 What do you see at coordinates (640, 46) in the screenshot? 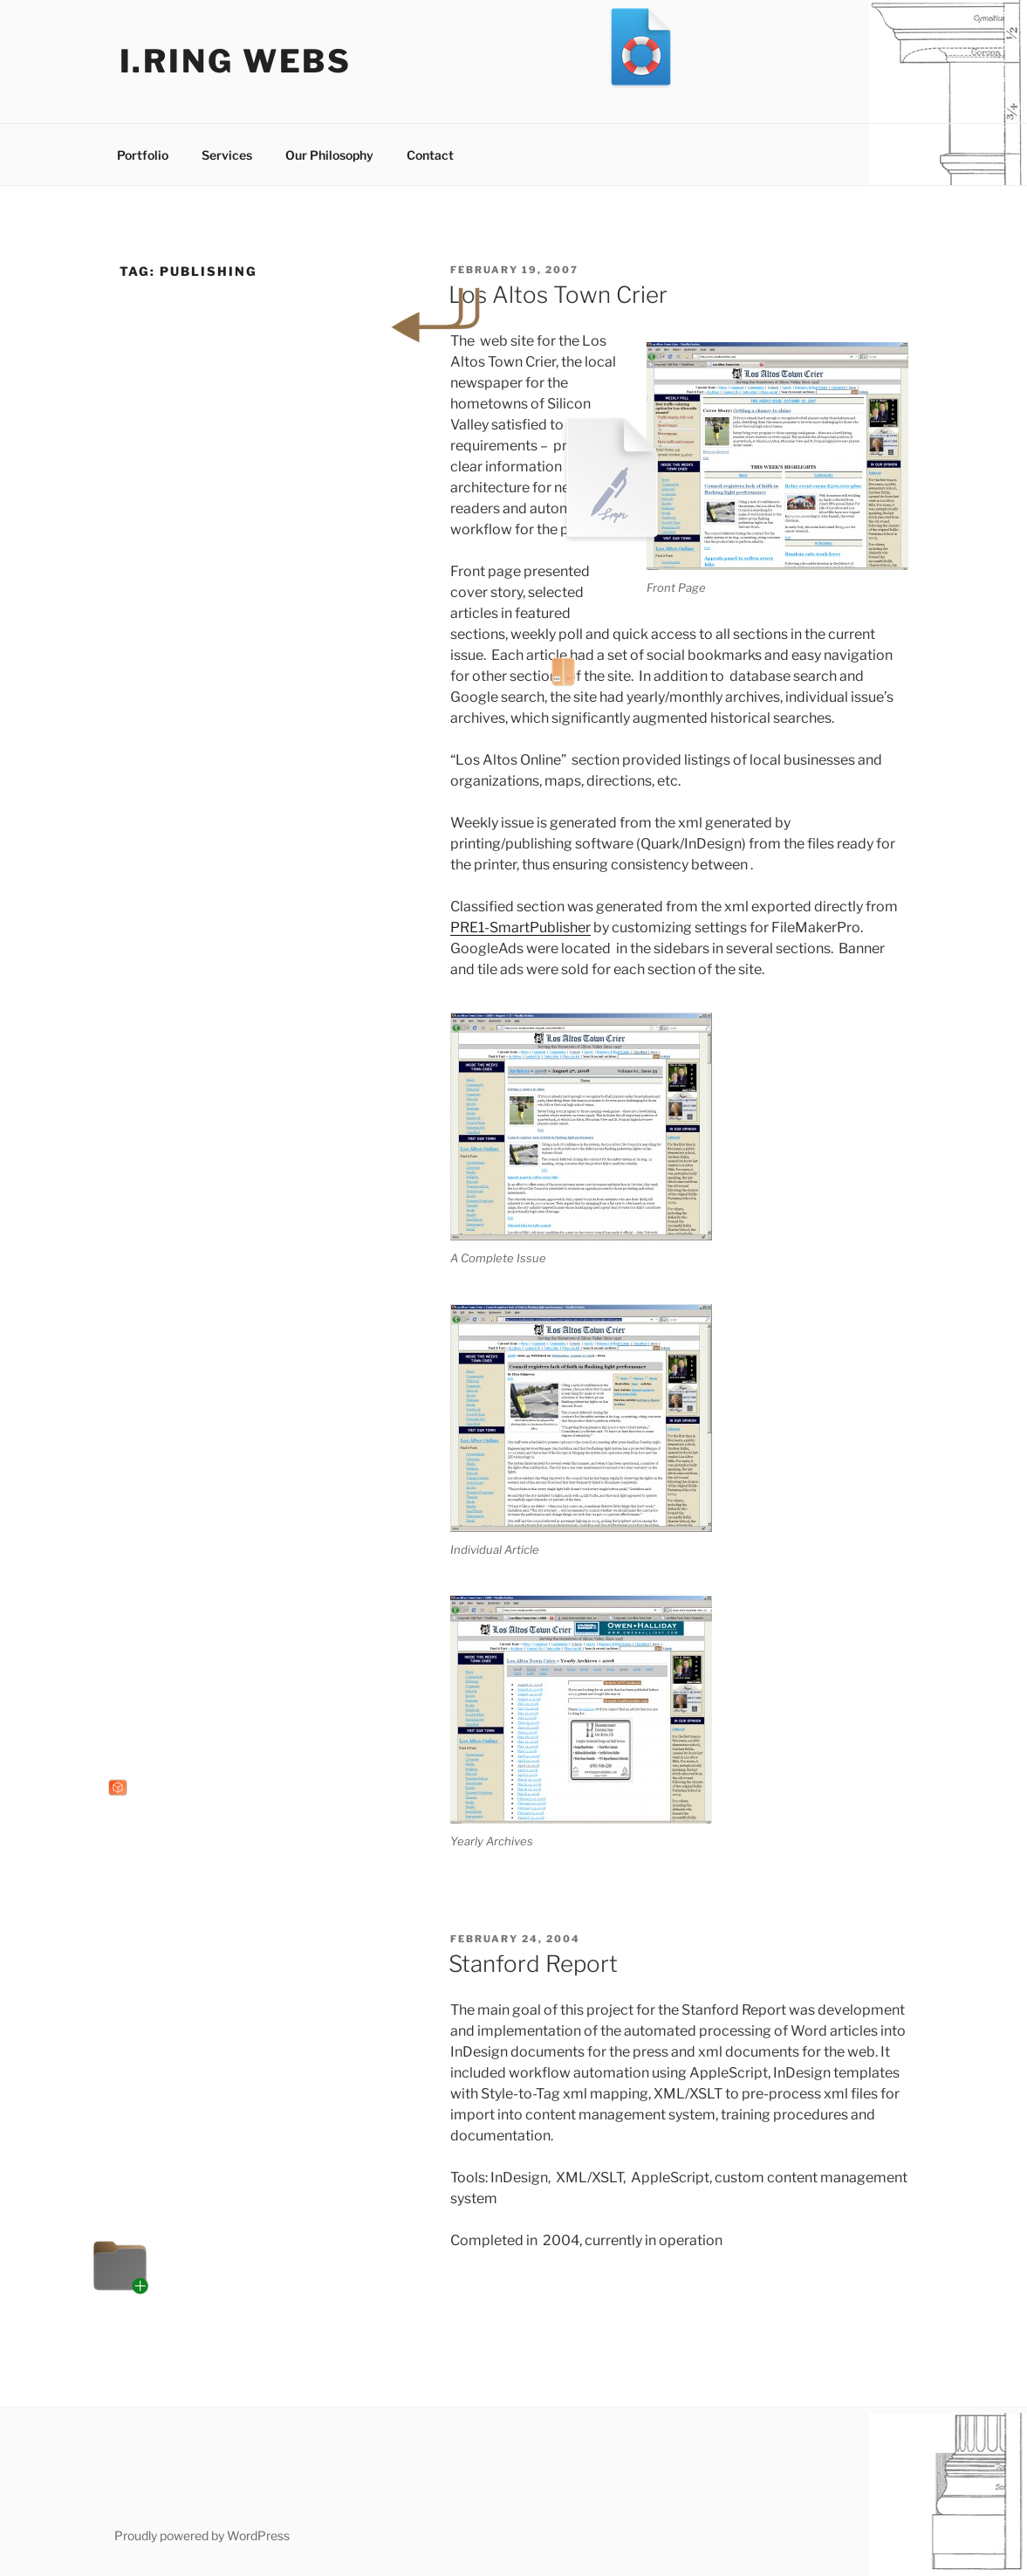
I see `a compiled html help file (.chm)` at bounding box center [640, 46].